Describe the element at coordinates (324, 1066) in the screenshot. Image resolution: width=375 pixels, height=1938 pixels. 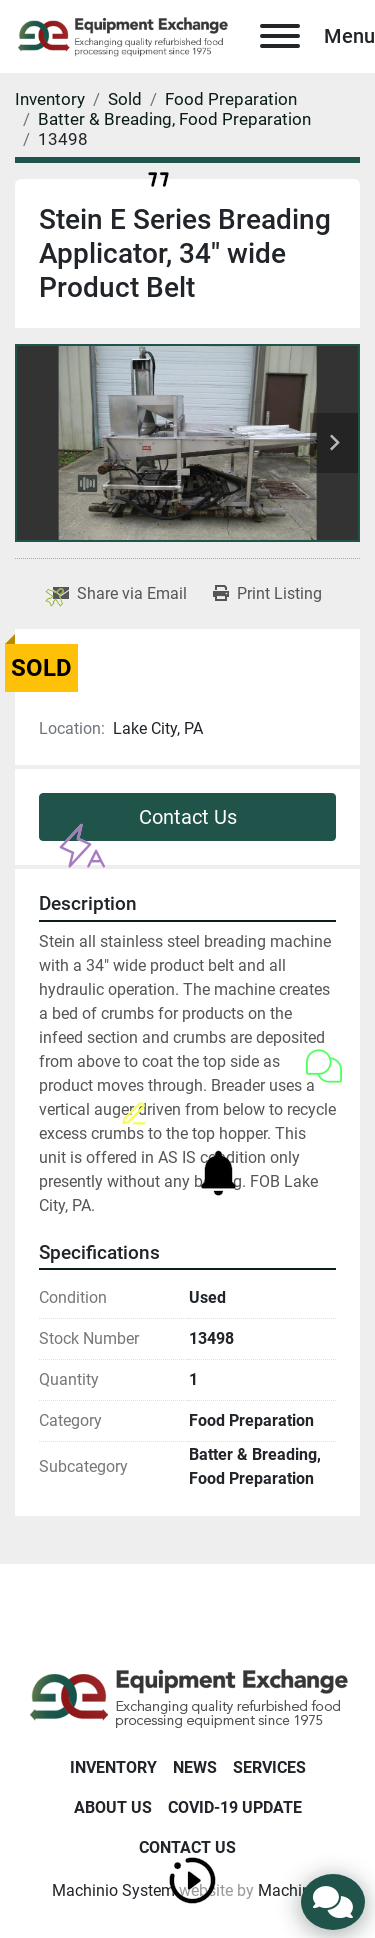
I see `open chat or messaging` at that location.